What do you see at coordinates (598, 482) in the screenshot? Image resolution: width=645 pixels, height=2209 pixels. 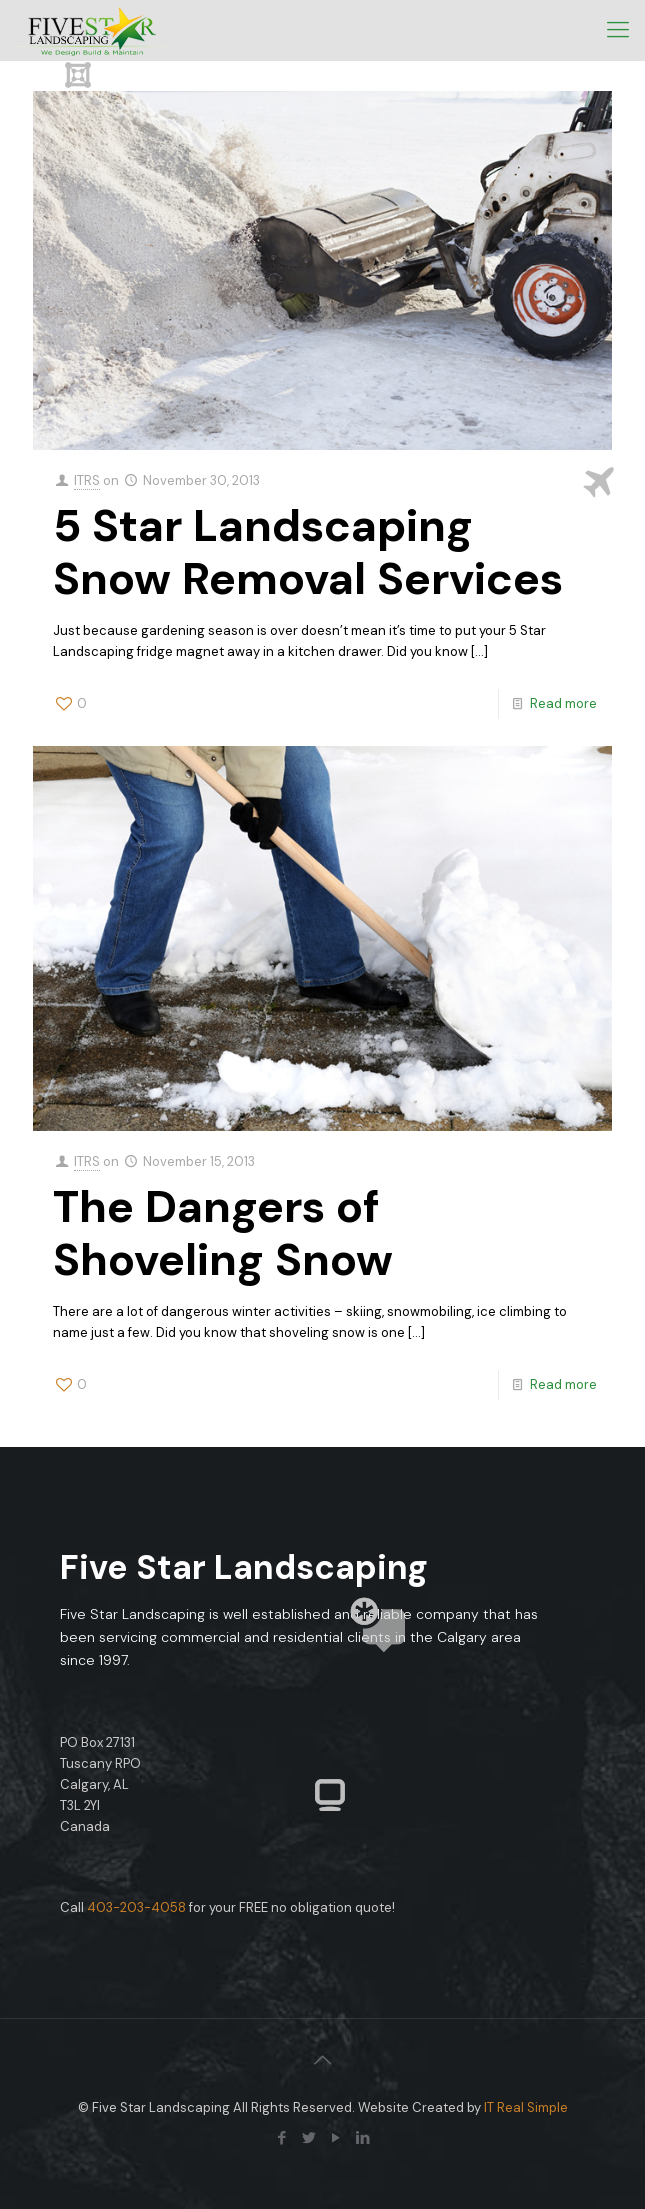 I see `indicates airplane mode is enabled` at bounding box center [598, 482].